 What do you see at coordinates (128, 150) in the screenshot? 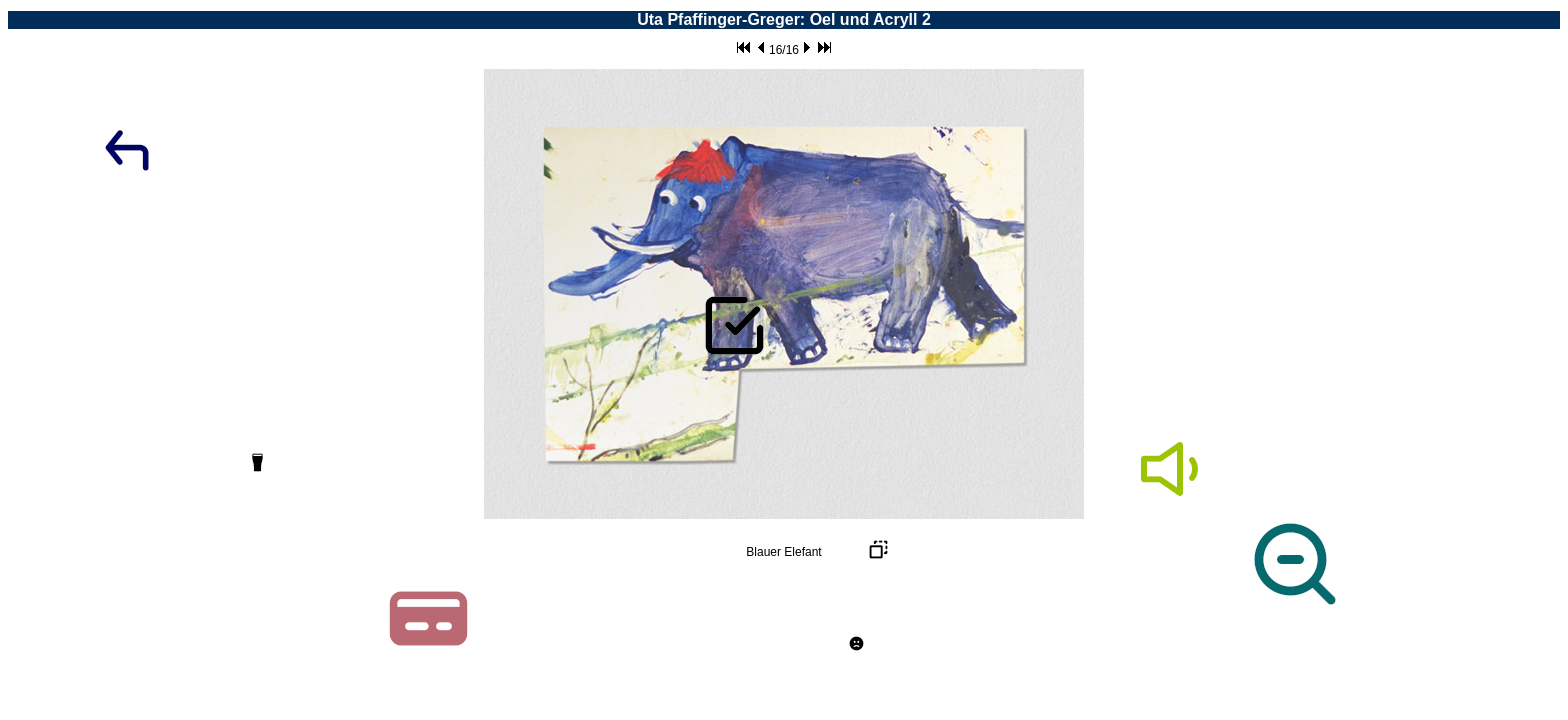
I see `go back to previous screen` at bounding box center [128, 150].